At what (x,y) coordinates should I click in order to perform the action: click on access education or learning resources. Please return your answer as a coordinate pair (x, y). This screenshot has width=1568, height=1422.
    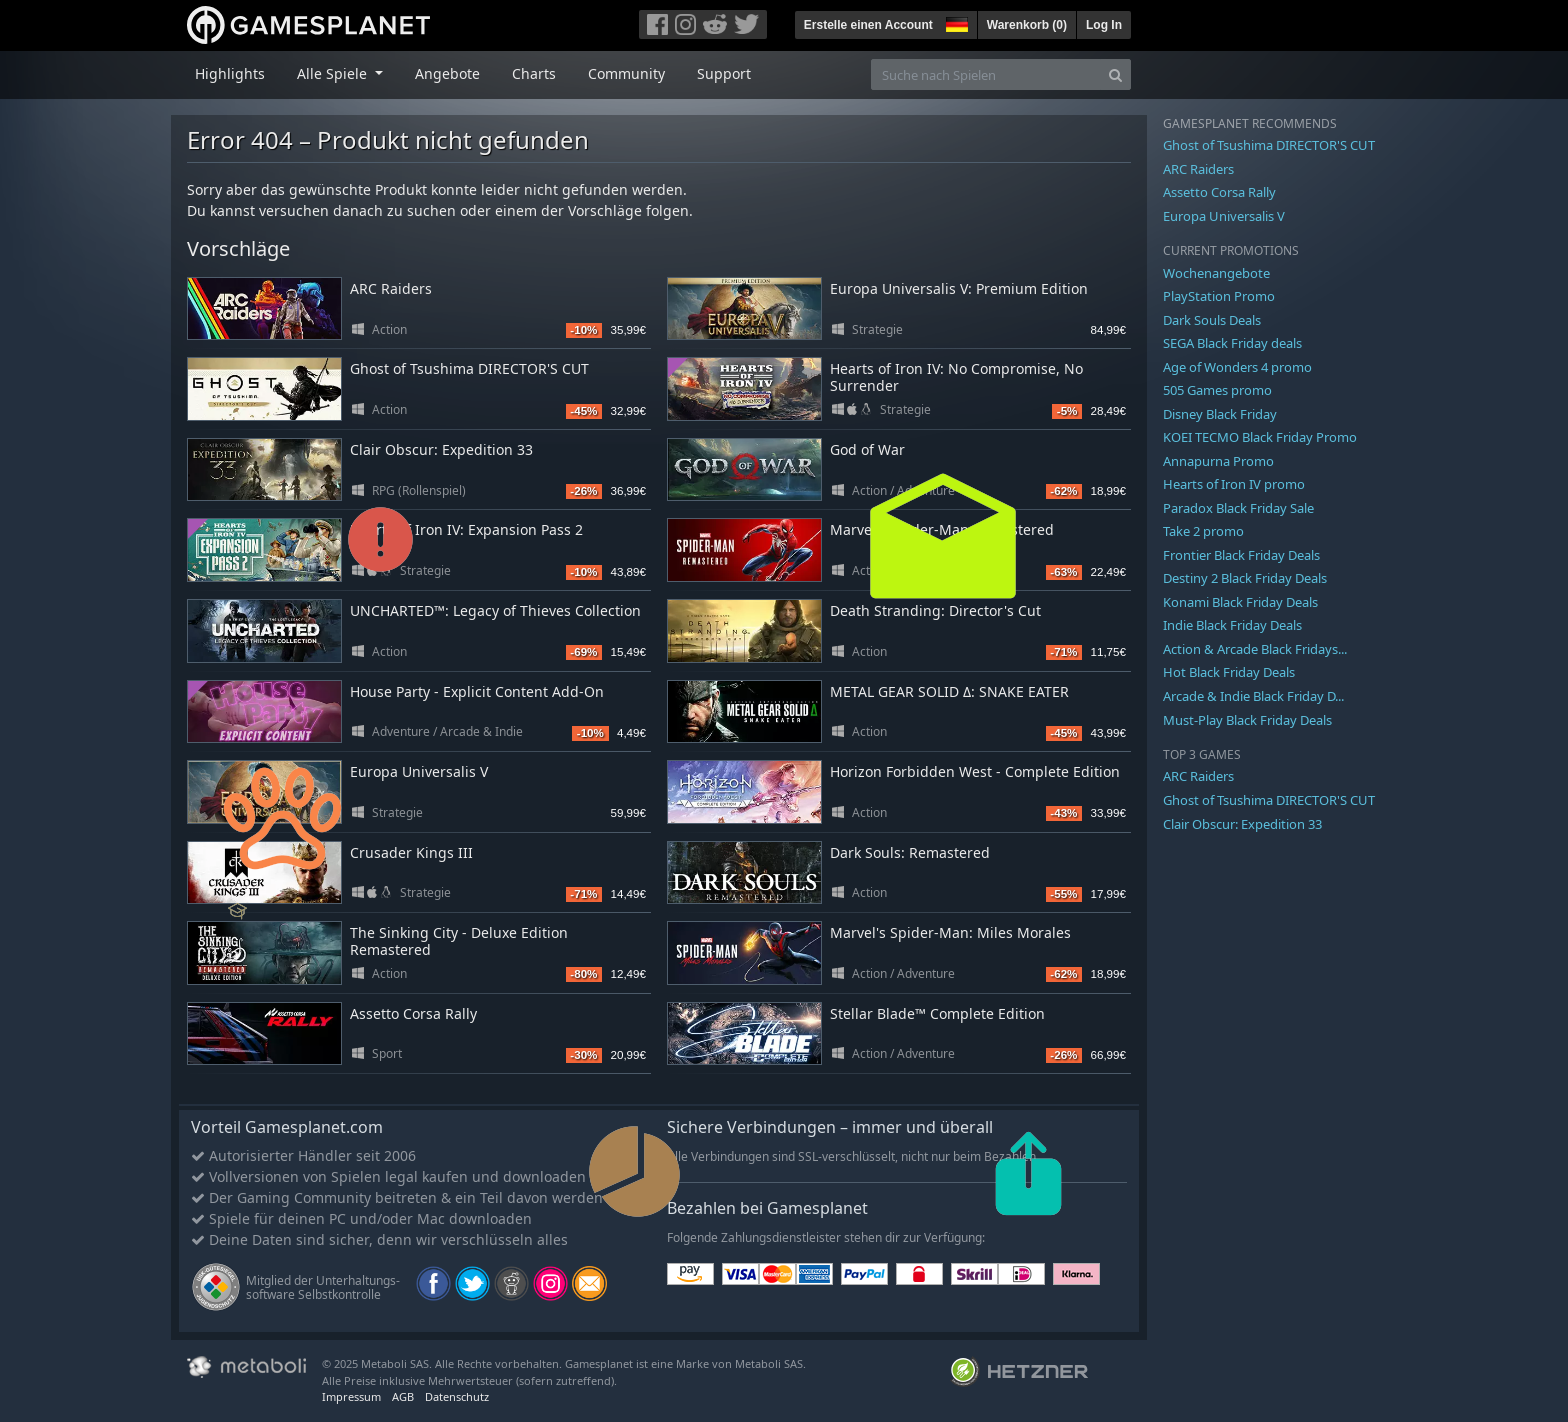
    Looking at the image, I should click on (237, 910).